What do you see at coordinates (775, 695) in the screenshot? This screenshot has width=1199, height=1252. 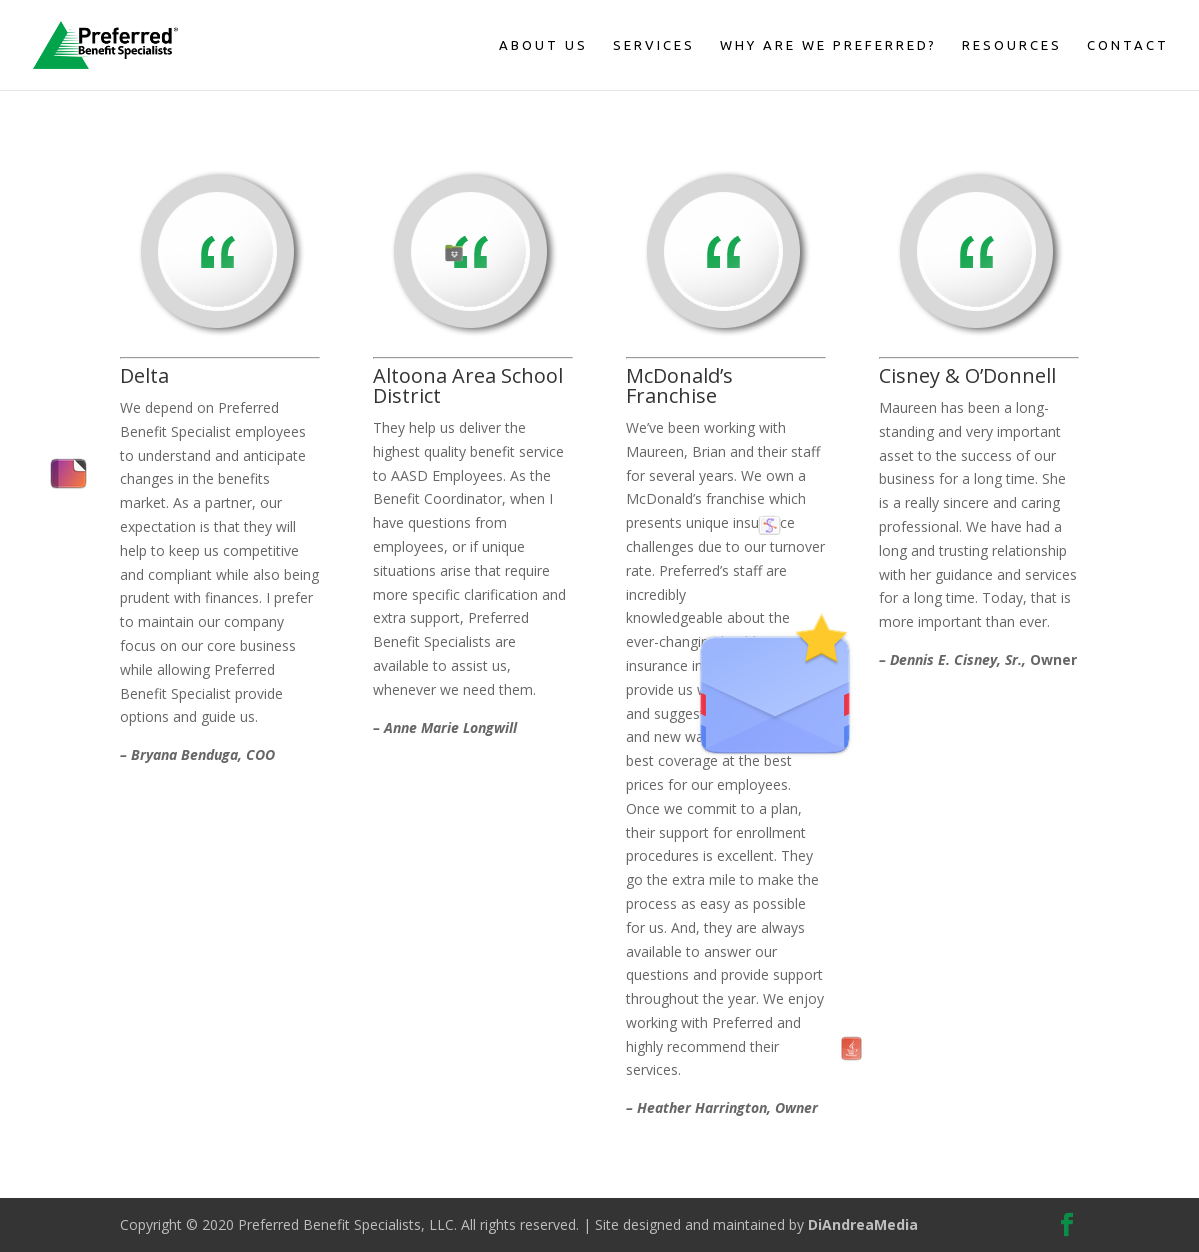 I see `mark email as unread` at bounding box center [775, 695].